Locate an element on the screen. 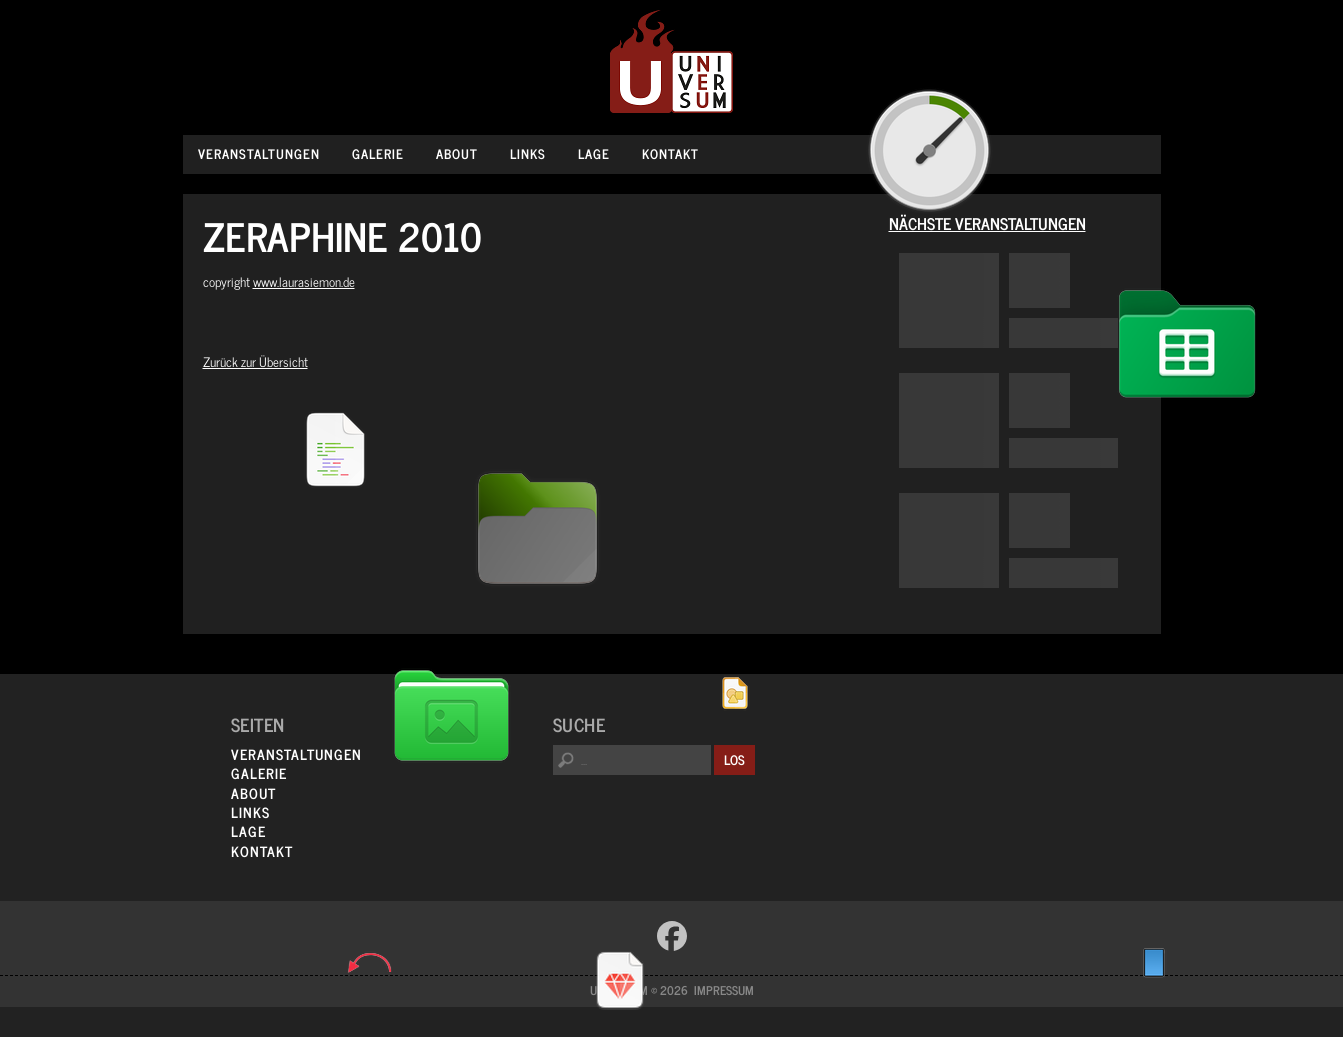  undo the last action is located at coordinates (369, 962).